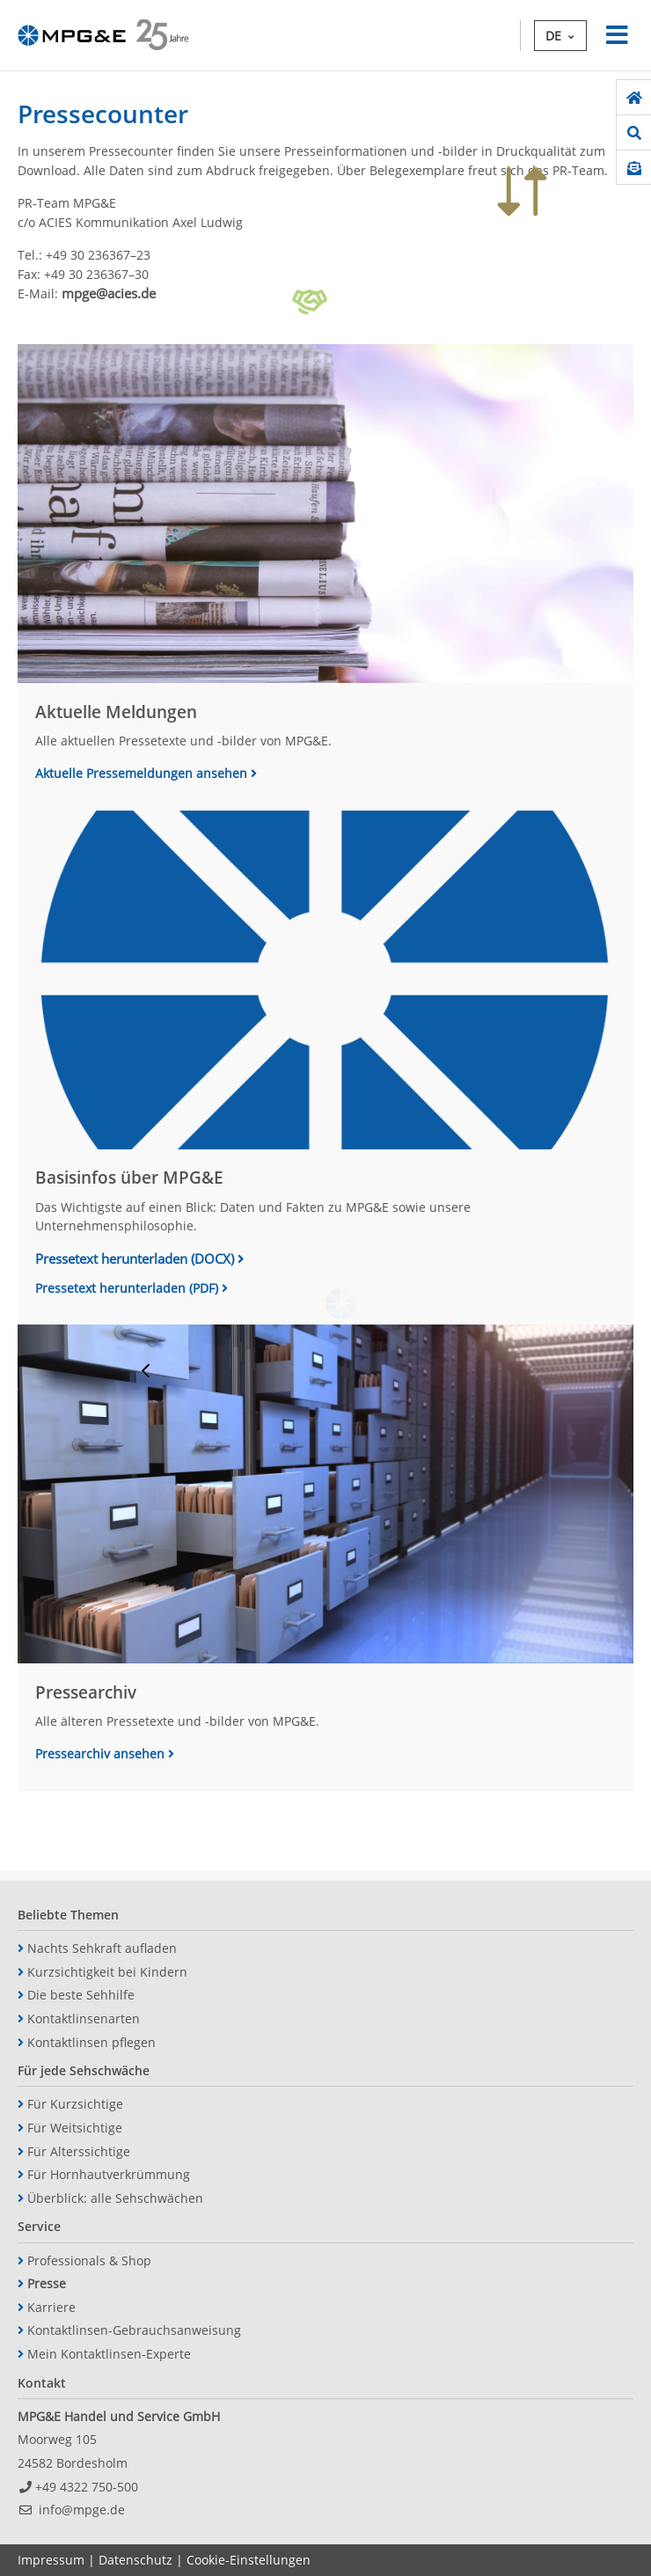 This screenshot has height=2576, width=651. What do you see at coordinates (522, 191) in the screenshot?
I see `sort items in ascending or descending order` at bounding box center [522, 191].